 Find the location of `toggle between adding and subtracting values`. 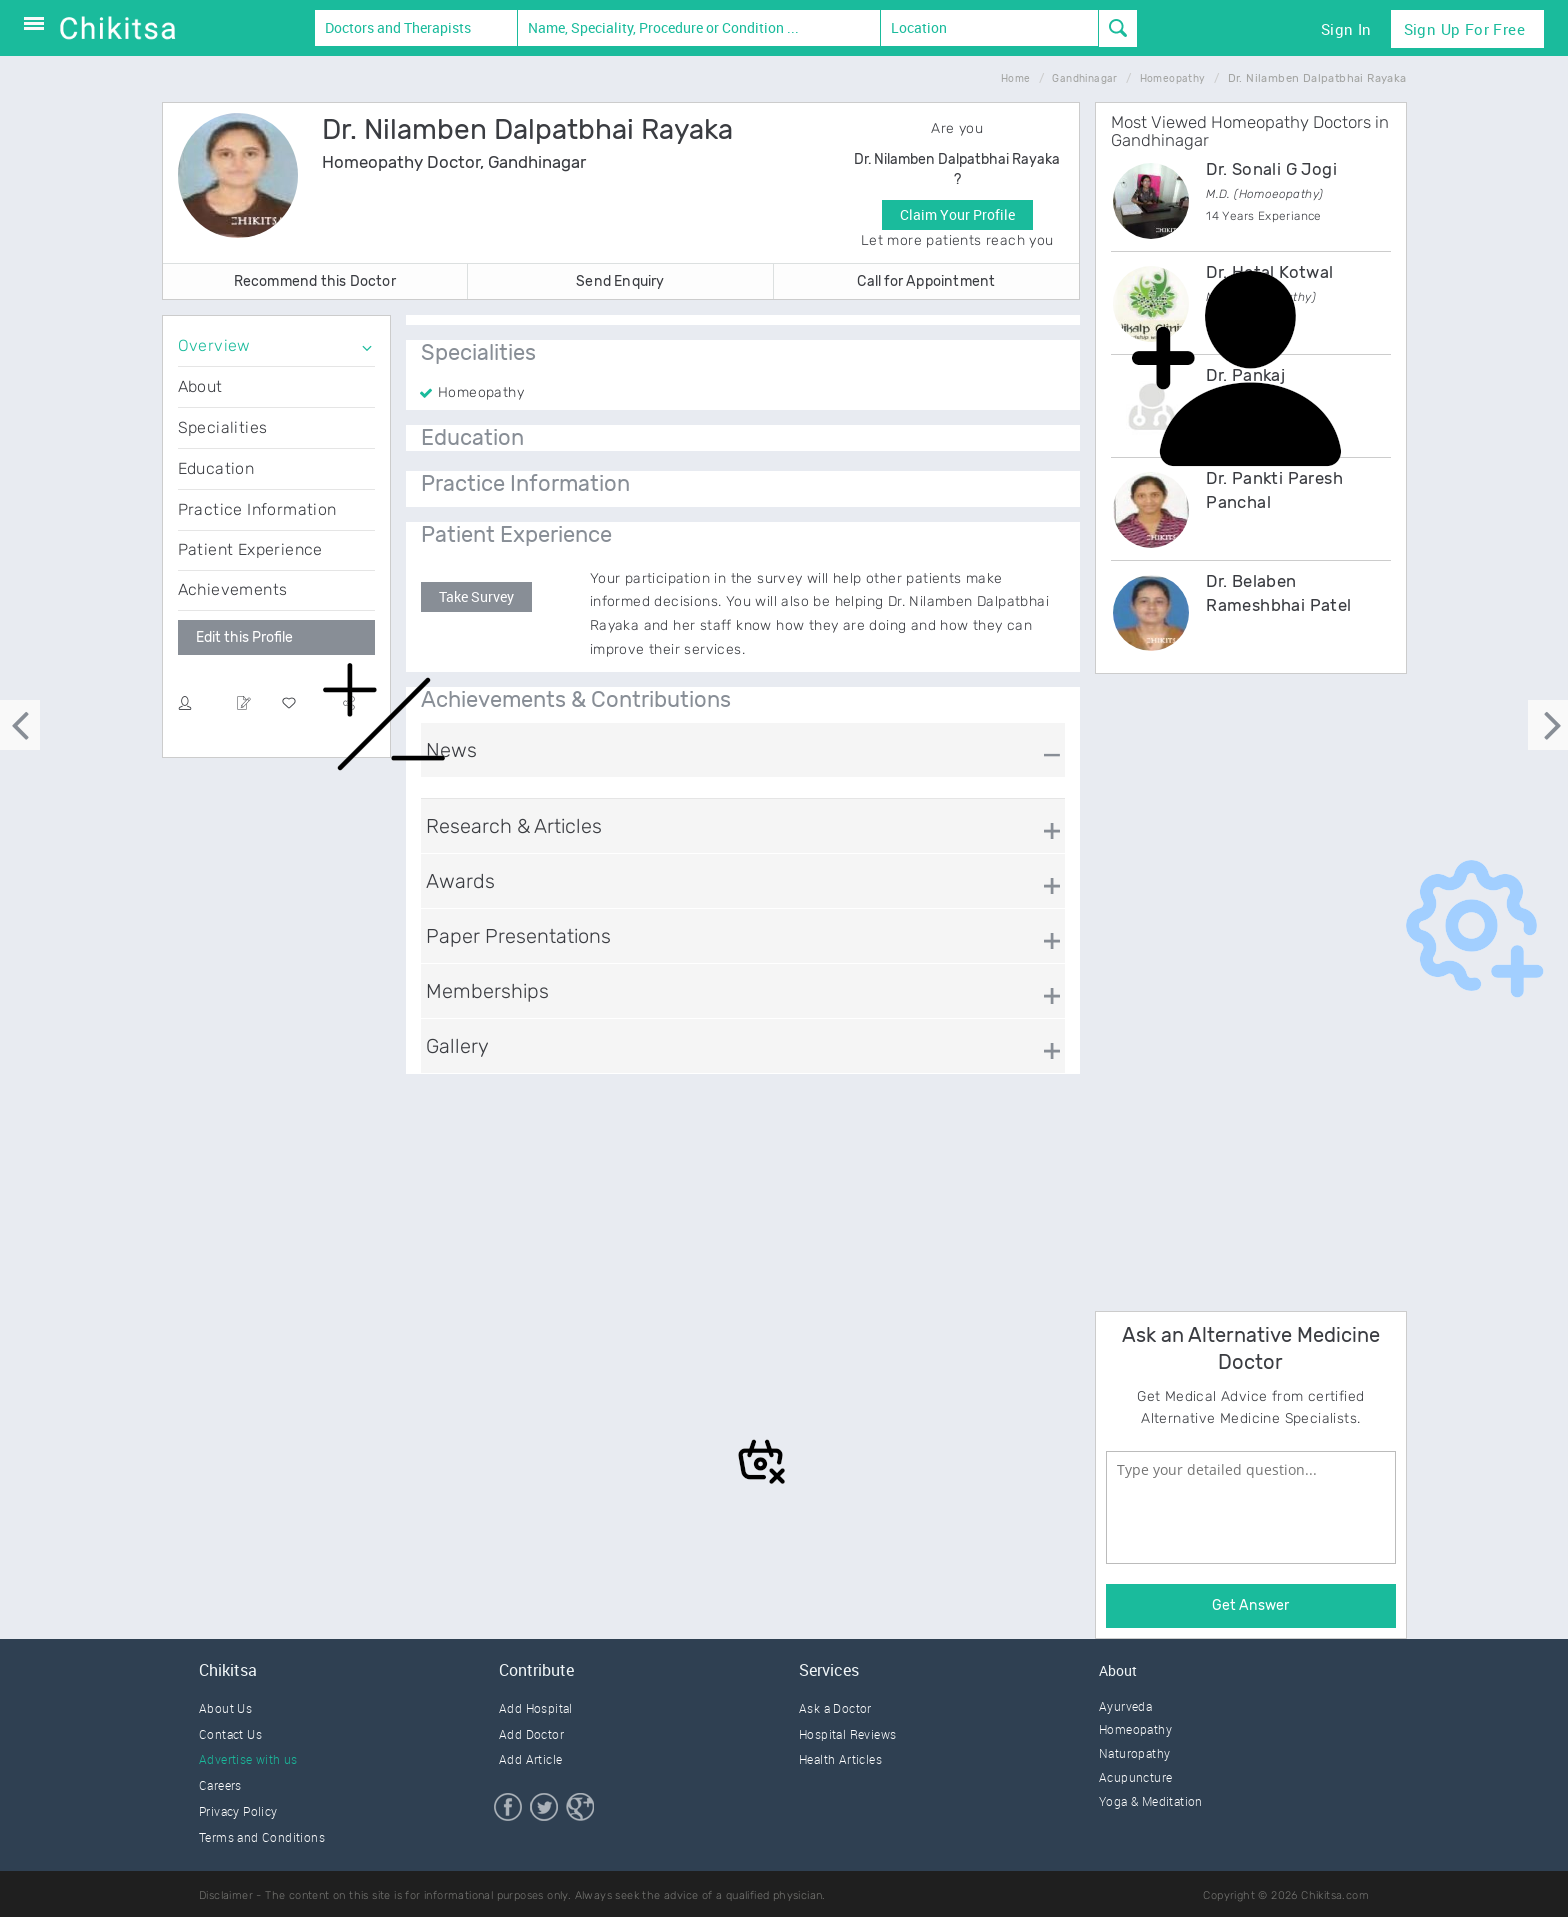

toggle between adding and subtracting values is located at coordinates (384, 724).